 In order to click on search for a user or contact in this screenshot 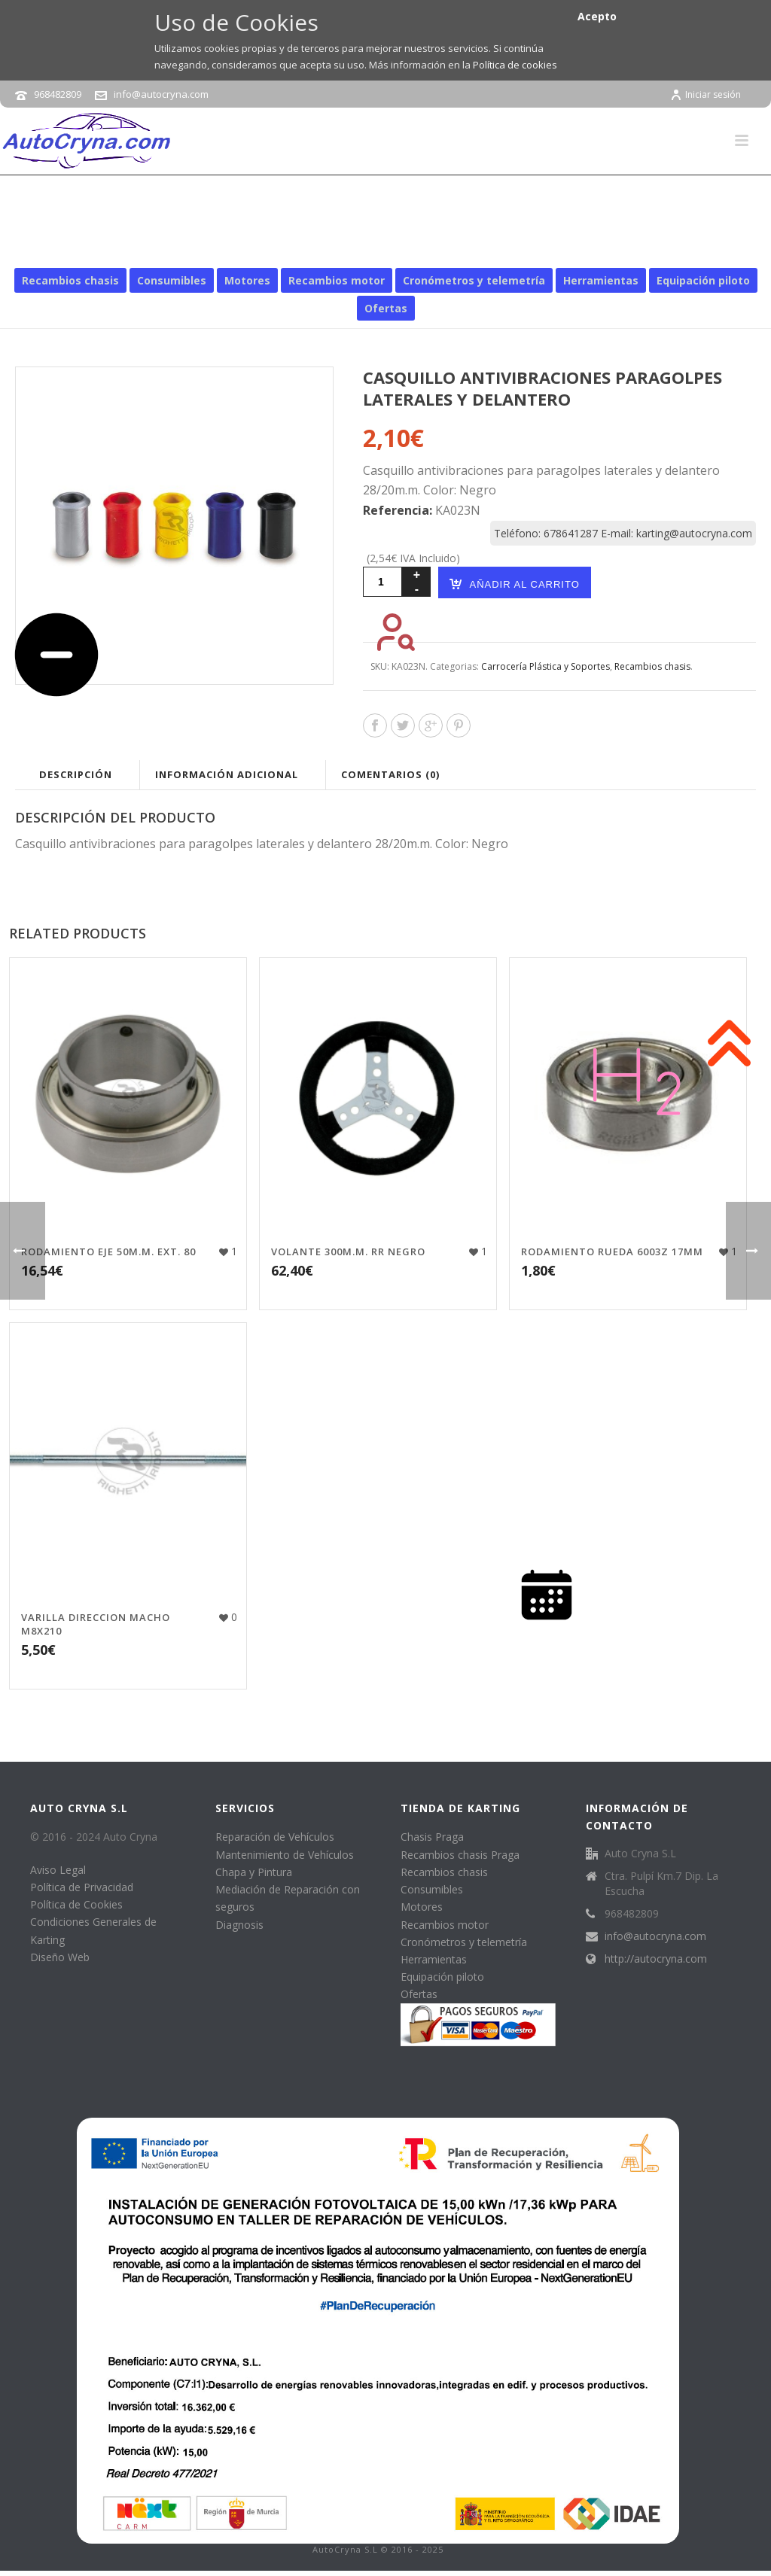, I will do `click(396, 632)`.